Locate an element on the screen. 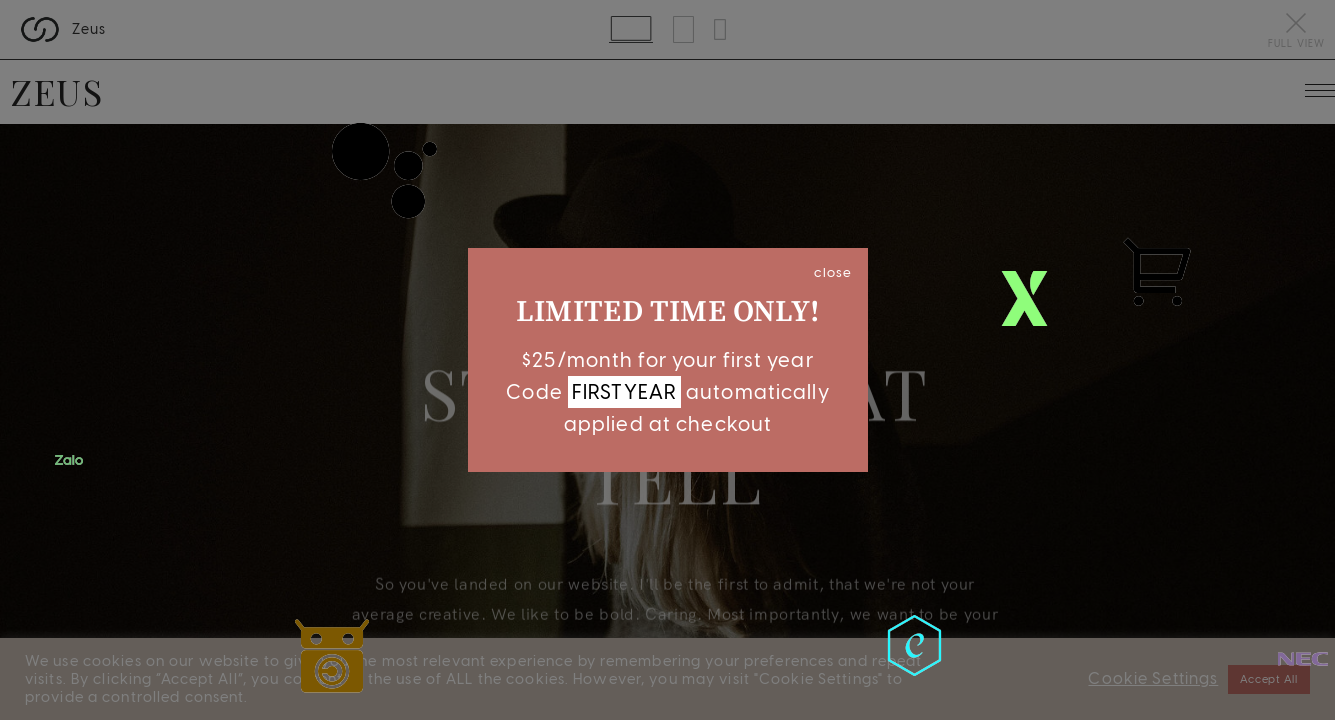 This screenshot has width=1335, height=720. view your shopping cart is located at coordinates (1159, 270).